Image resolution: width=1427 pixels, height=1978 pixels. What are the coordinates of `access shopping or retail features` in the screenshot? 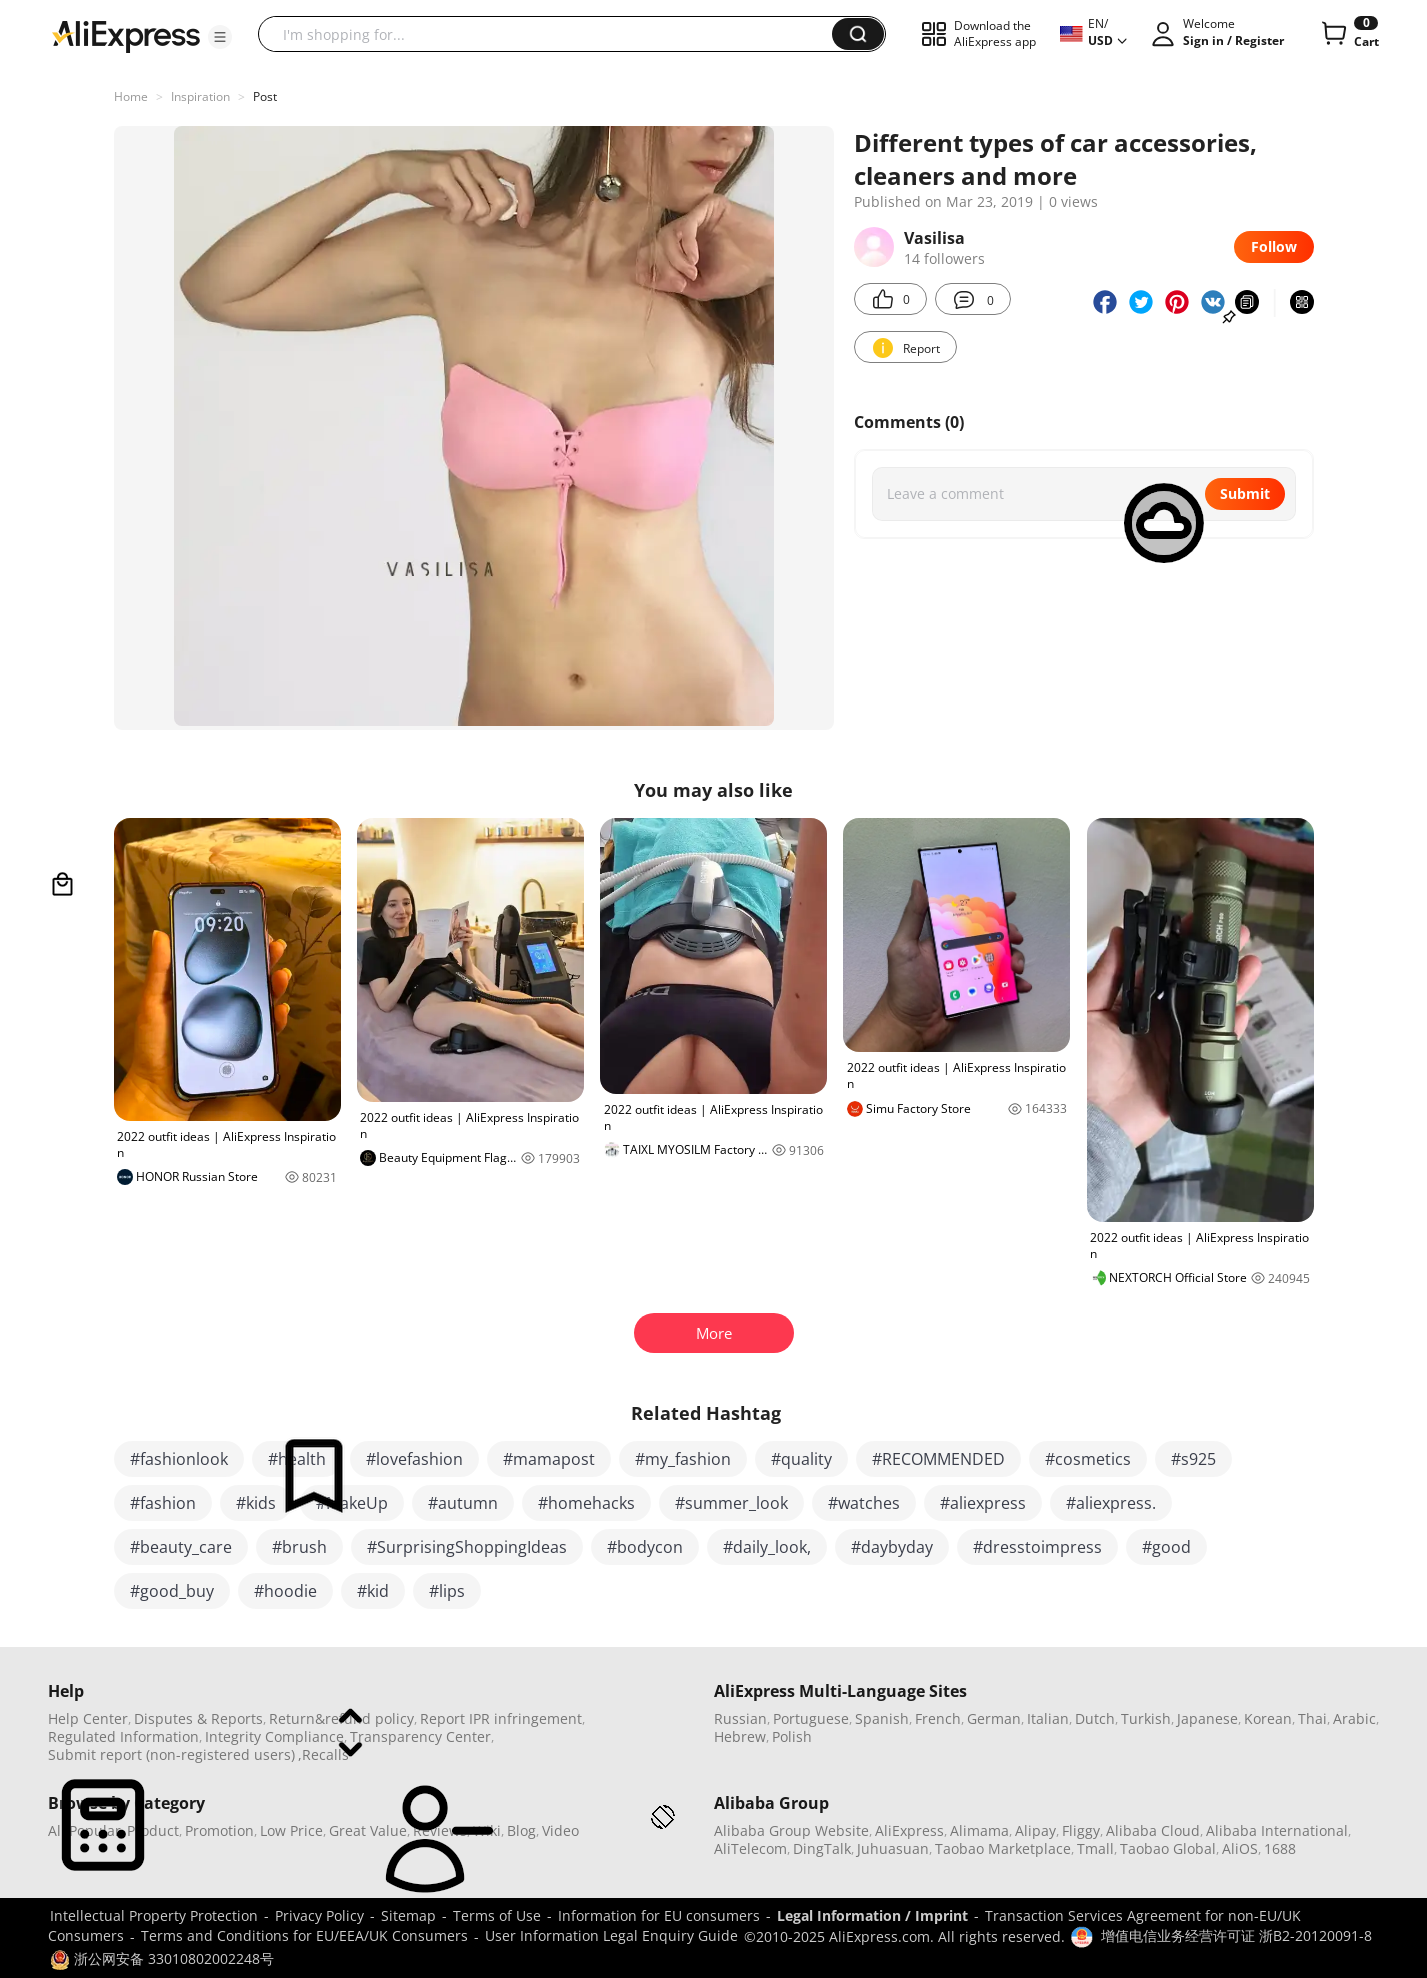 It's located at (62, 884).